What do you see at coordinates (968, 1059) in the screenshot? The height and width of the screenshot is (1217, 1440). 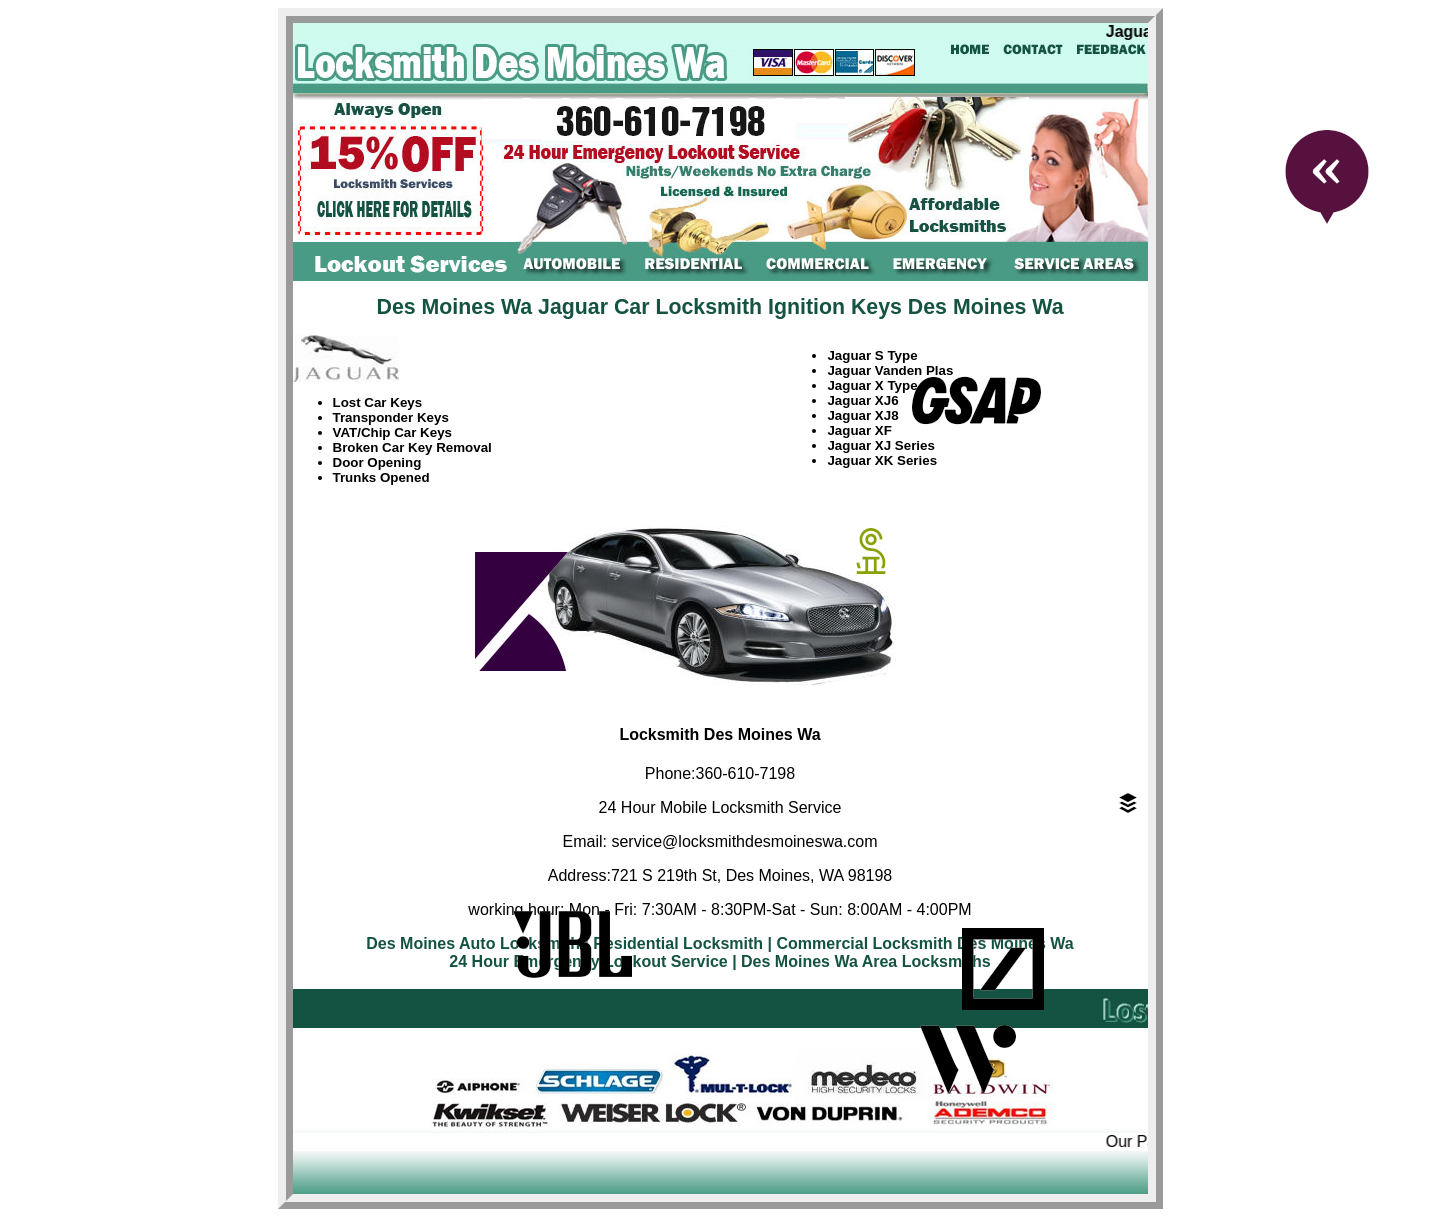 I see `open the Wantedly app` at bounding box center [968, 1059].